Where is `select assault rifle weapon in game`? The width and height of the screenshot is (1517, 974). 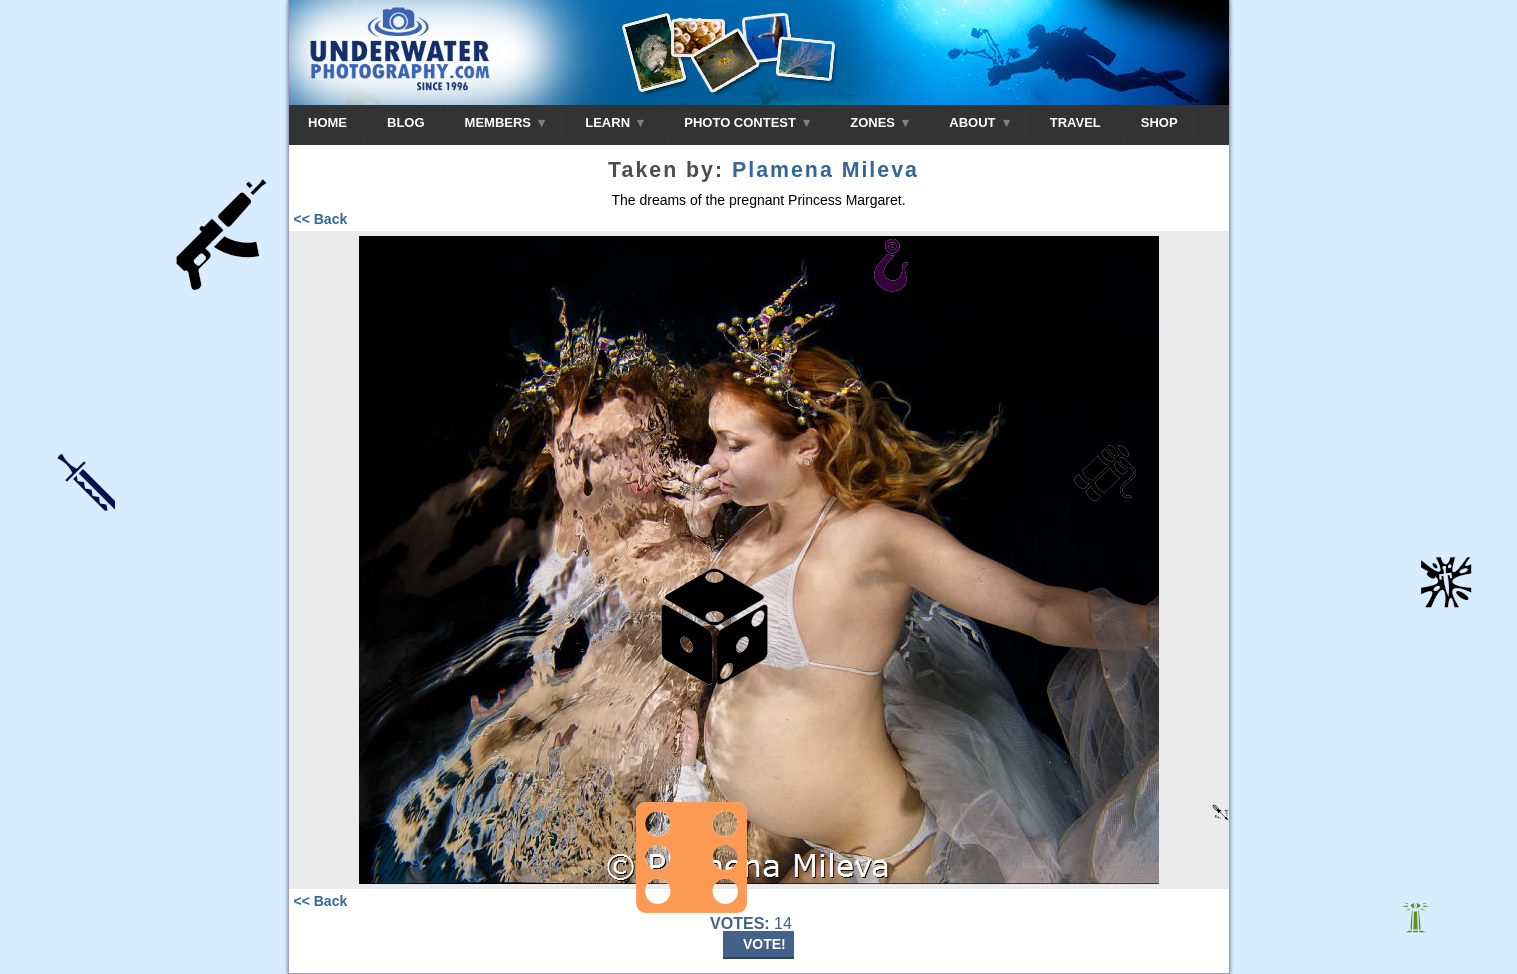
select assault rifle weapon in game is located at coordinates (221, 234).